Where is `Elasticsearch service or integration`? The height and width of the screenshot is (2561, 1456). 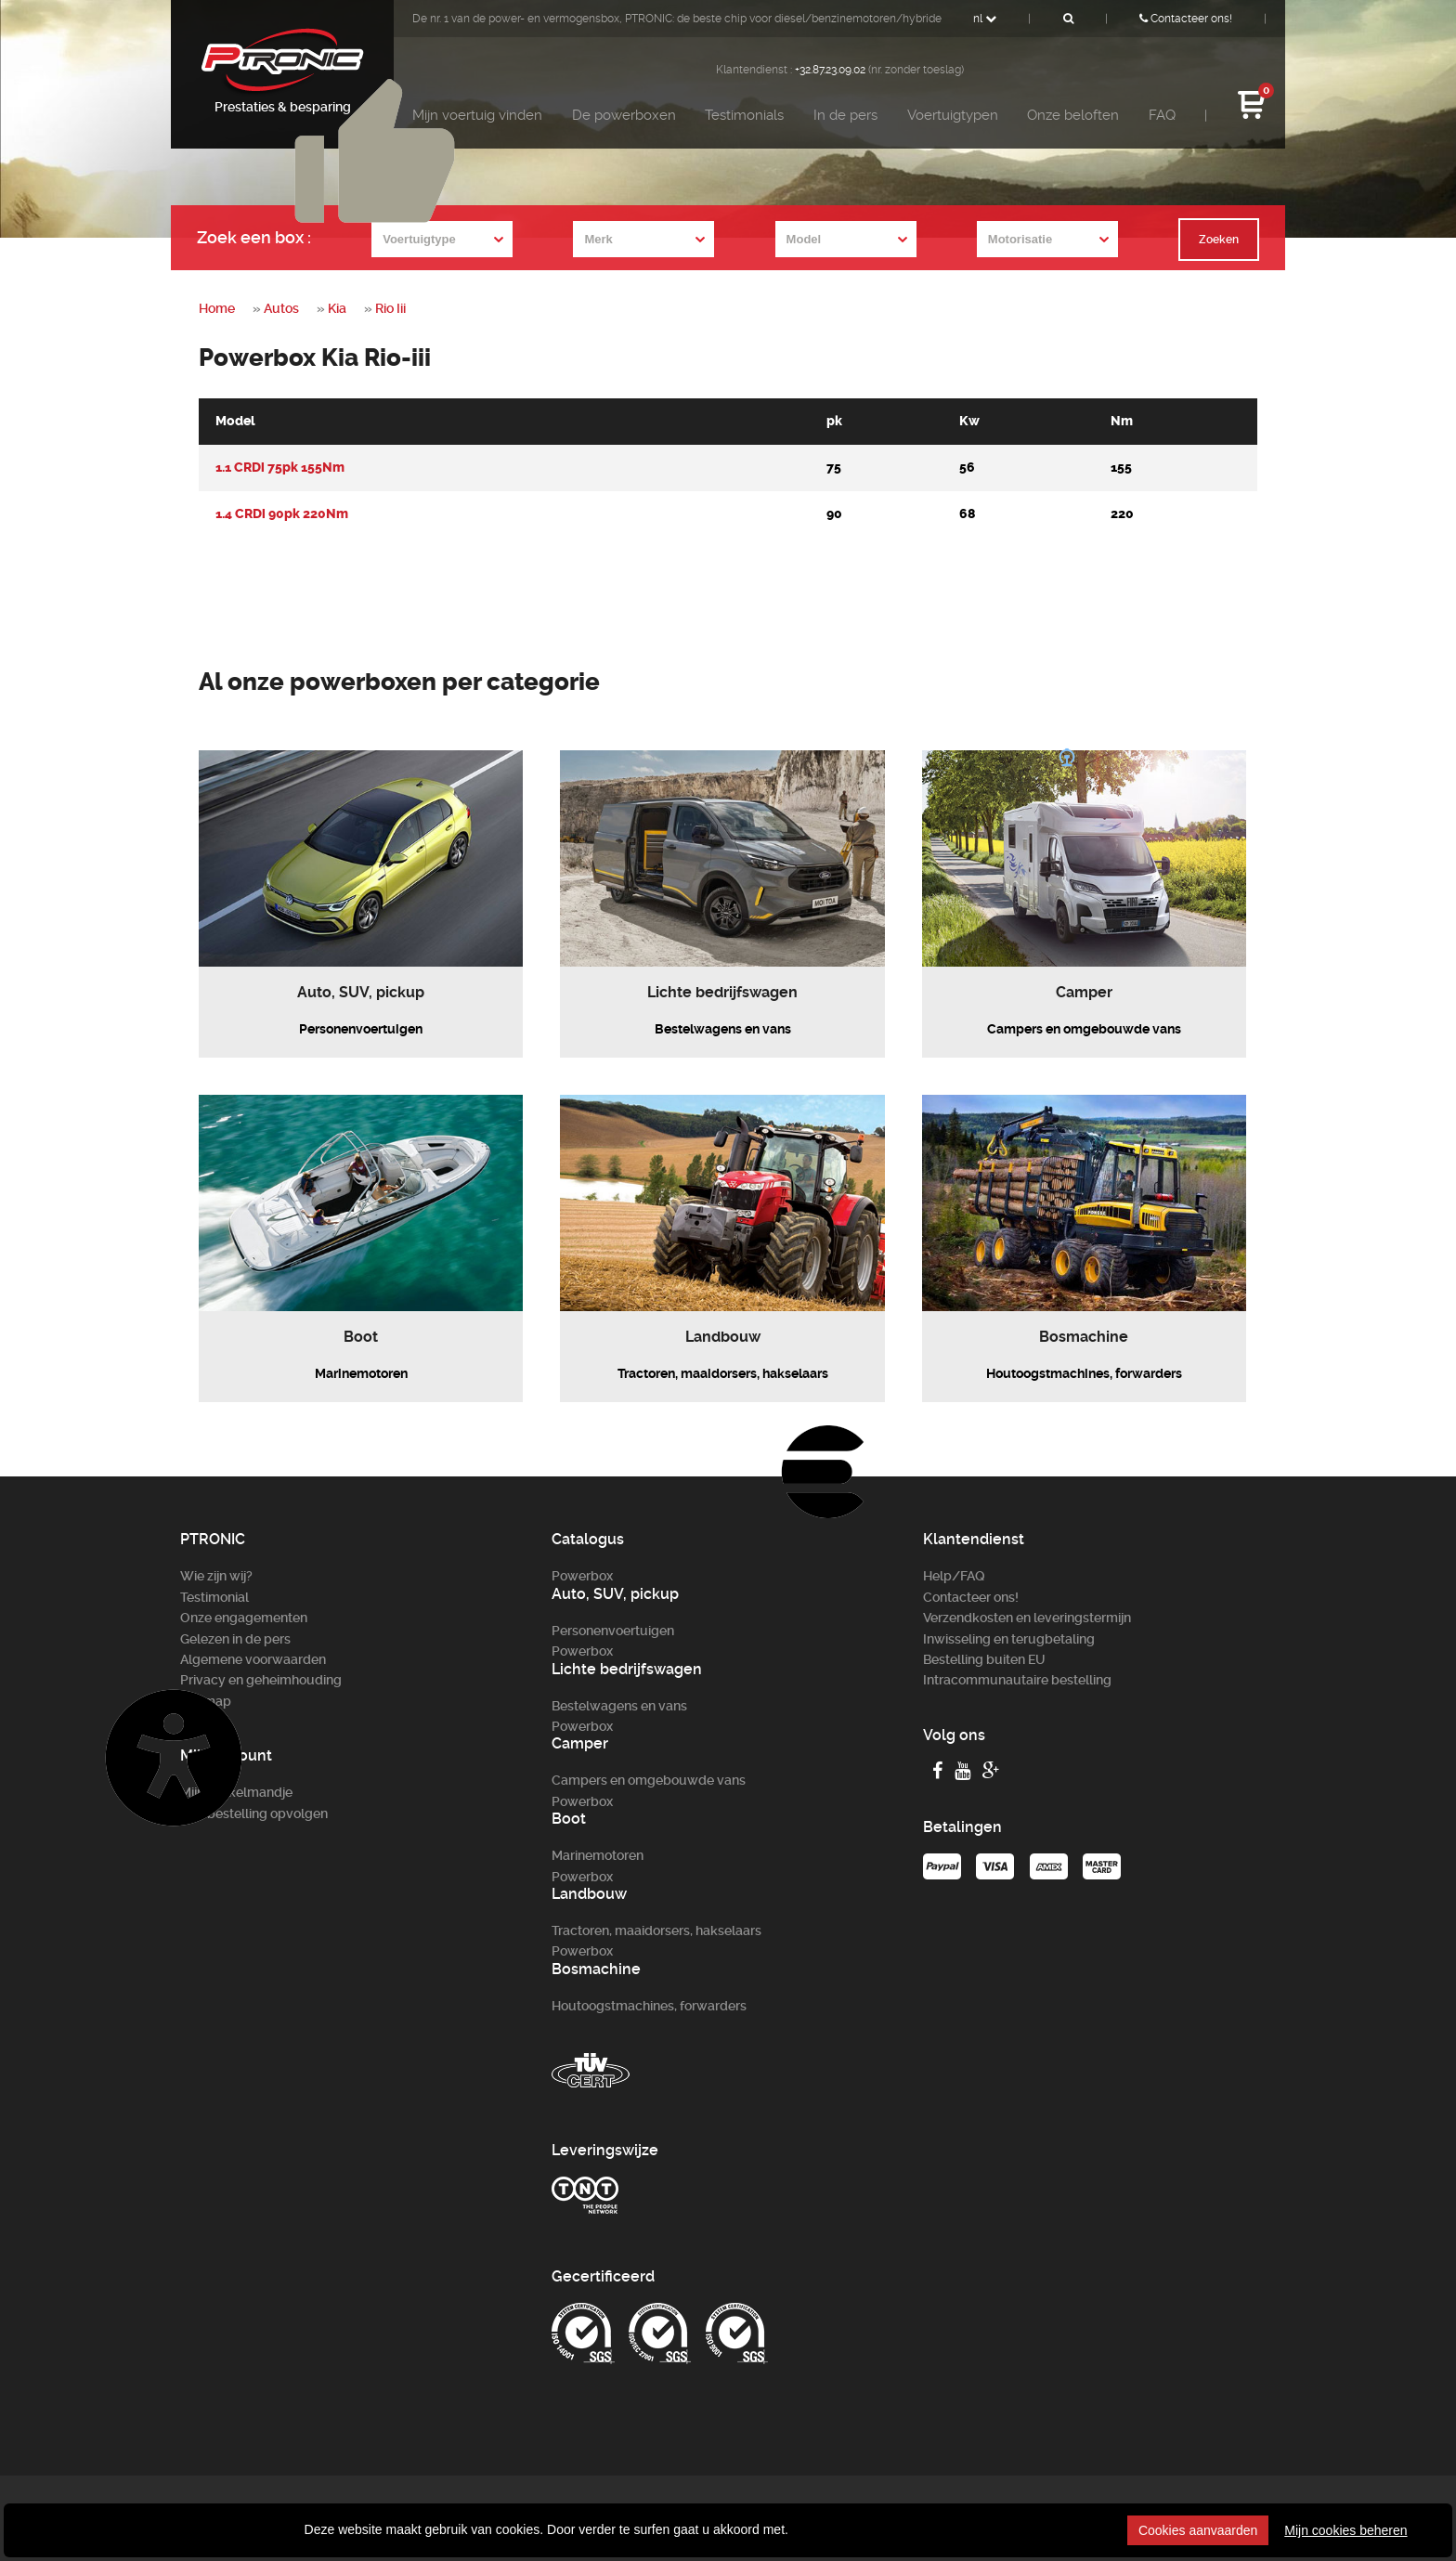
Elasticsearch service or integration is located at coordinates (823, 1472).